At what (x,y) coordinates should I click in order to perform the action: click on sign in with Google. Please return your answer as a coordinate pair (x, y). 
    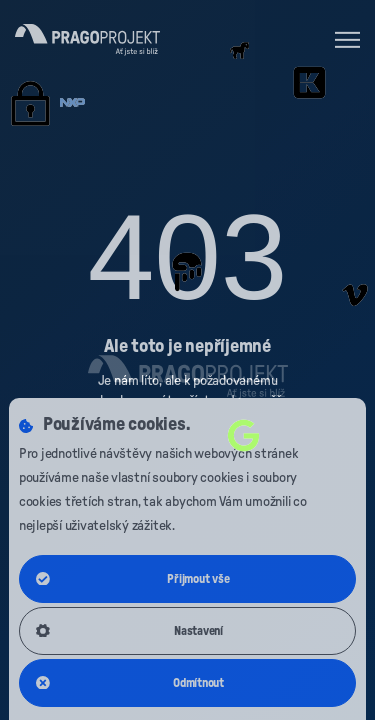
    Looking at the image, I should click on (243, 435).